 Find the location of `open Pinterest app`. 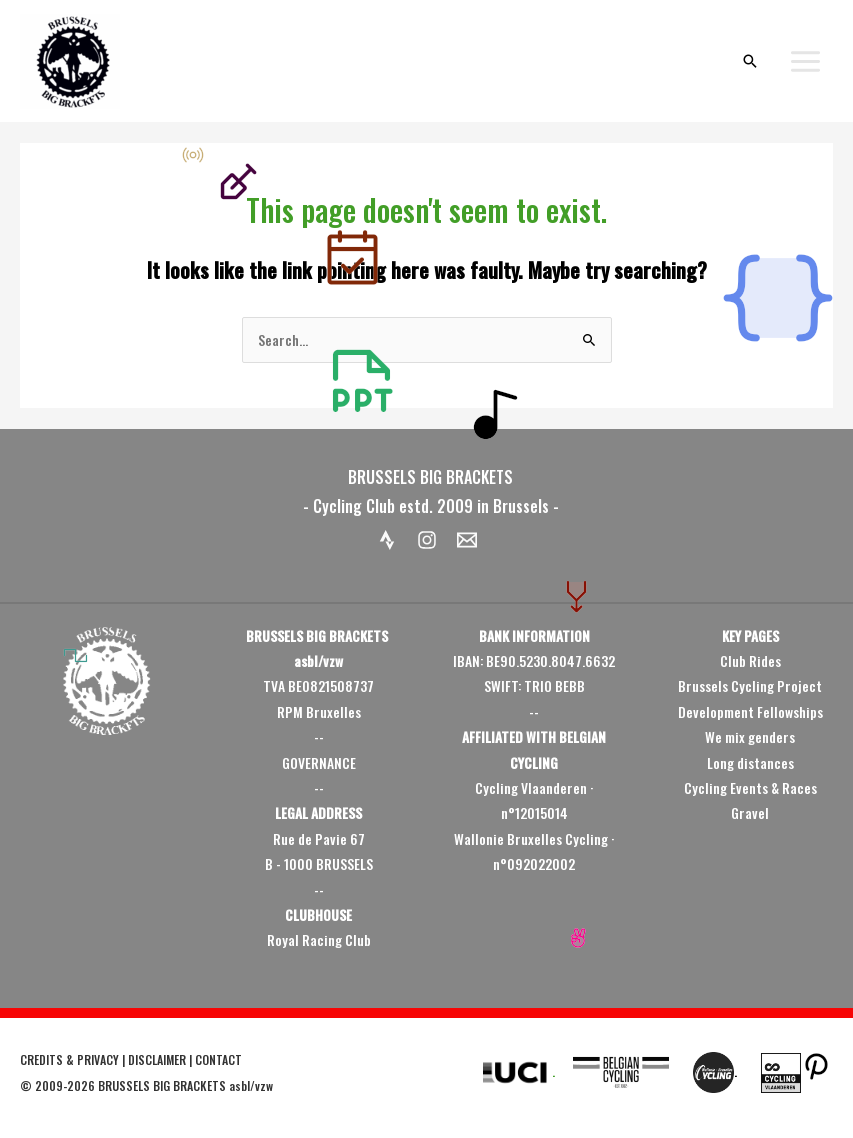

open Pinterest app is located at coordinates (815, 1066).